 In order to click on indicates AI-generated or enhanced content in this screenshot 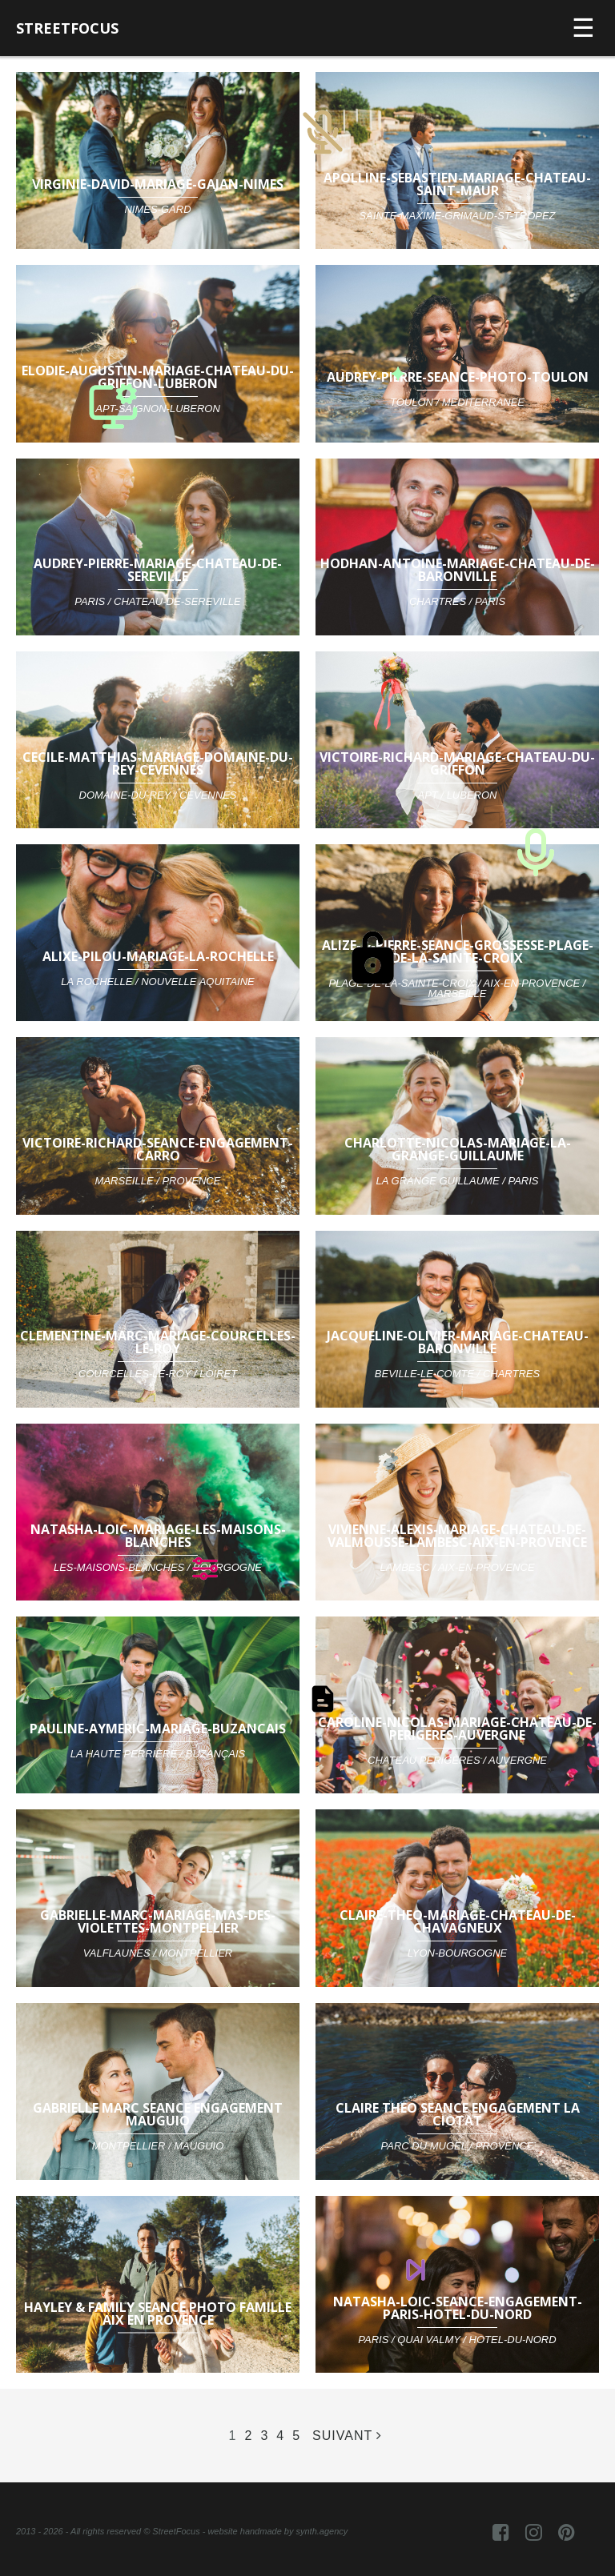, I will do `click(398, 374)`.